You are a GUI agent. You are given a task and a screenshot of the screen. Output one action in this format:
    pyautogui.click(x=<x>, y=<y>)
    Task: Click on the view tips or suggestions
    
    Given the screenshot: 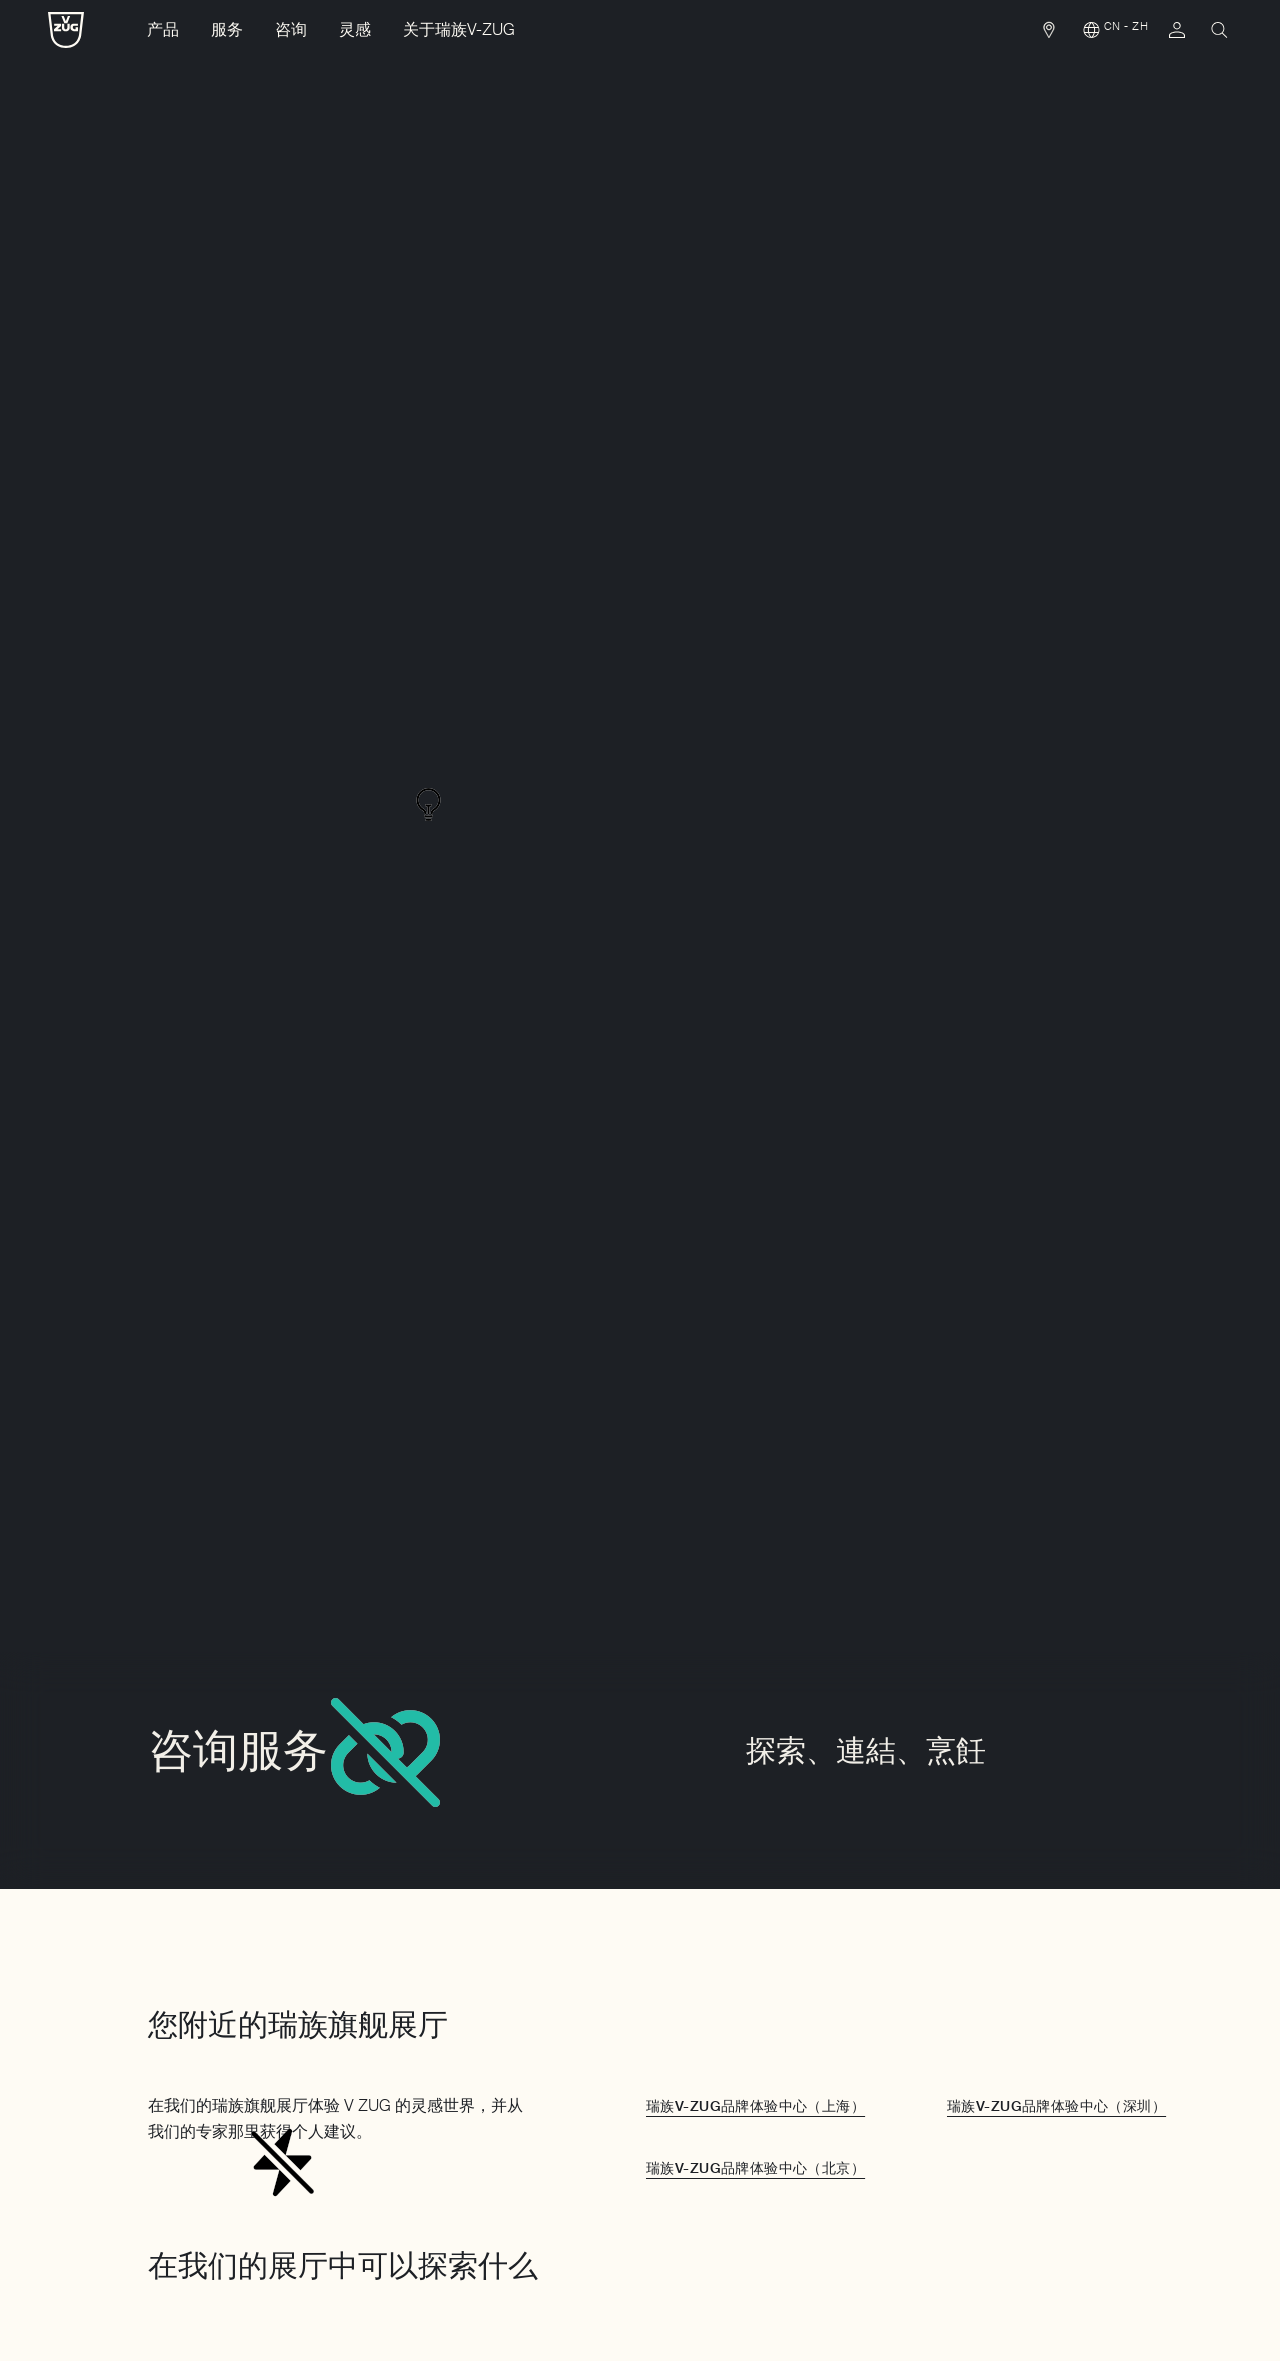 What is the action you would take?
    pyautogui.click(x=428, y=804)
    